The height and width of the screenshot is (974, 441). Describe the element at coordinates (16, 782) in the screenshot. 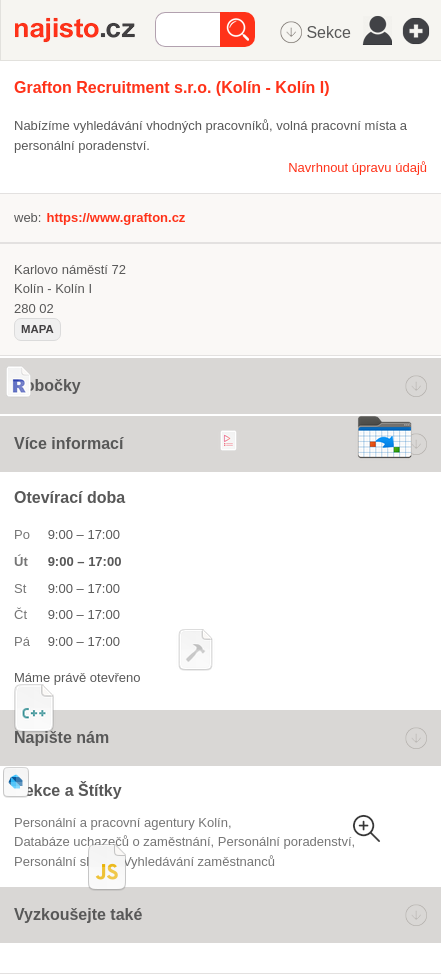

I see `dart programming language source file` at that location.